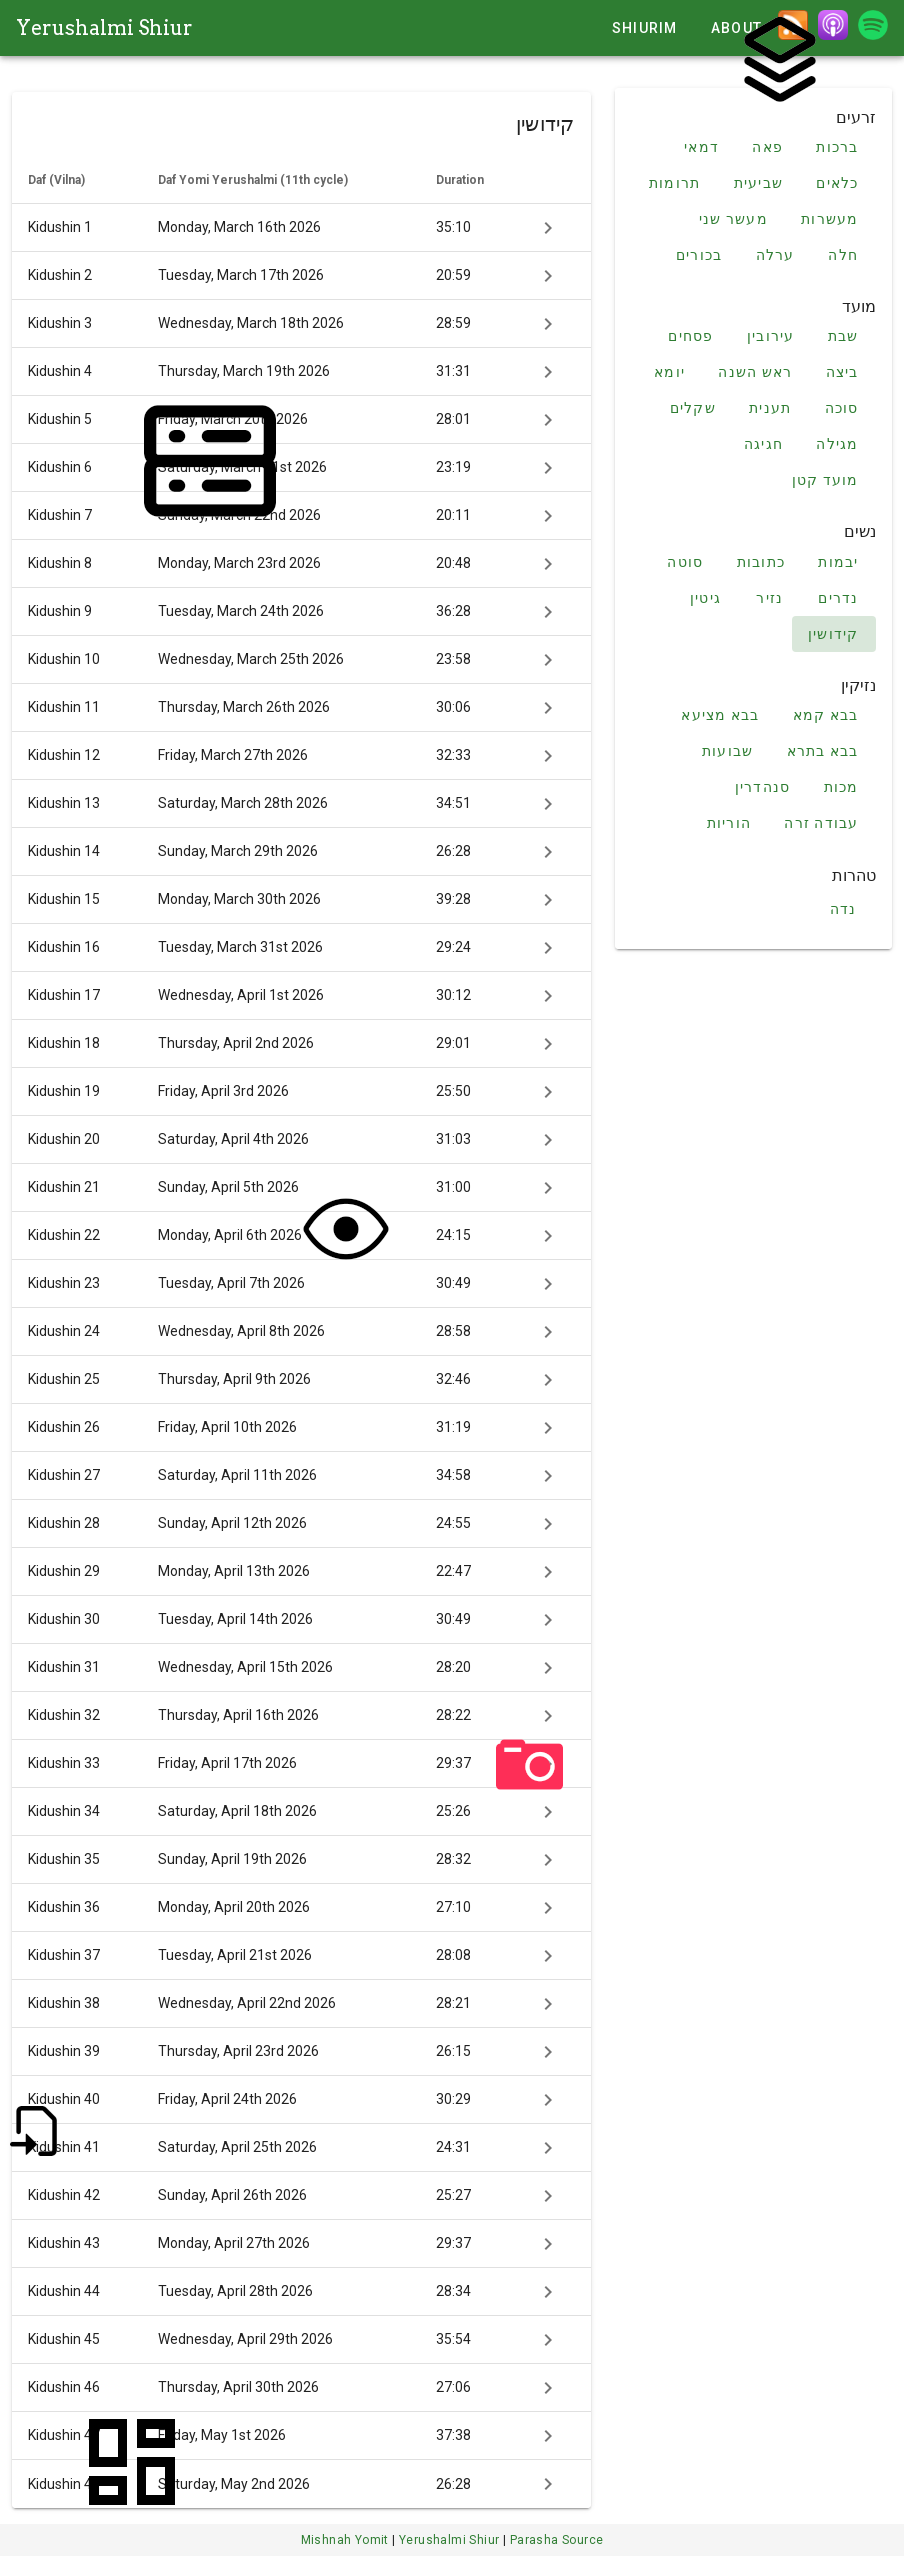 This screenshot has width=904, height=2556. Describe the element at coordinates (780, 60) in the screenshot. I see `view stacked layers or items` at that location.